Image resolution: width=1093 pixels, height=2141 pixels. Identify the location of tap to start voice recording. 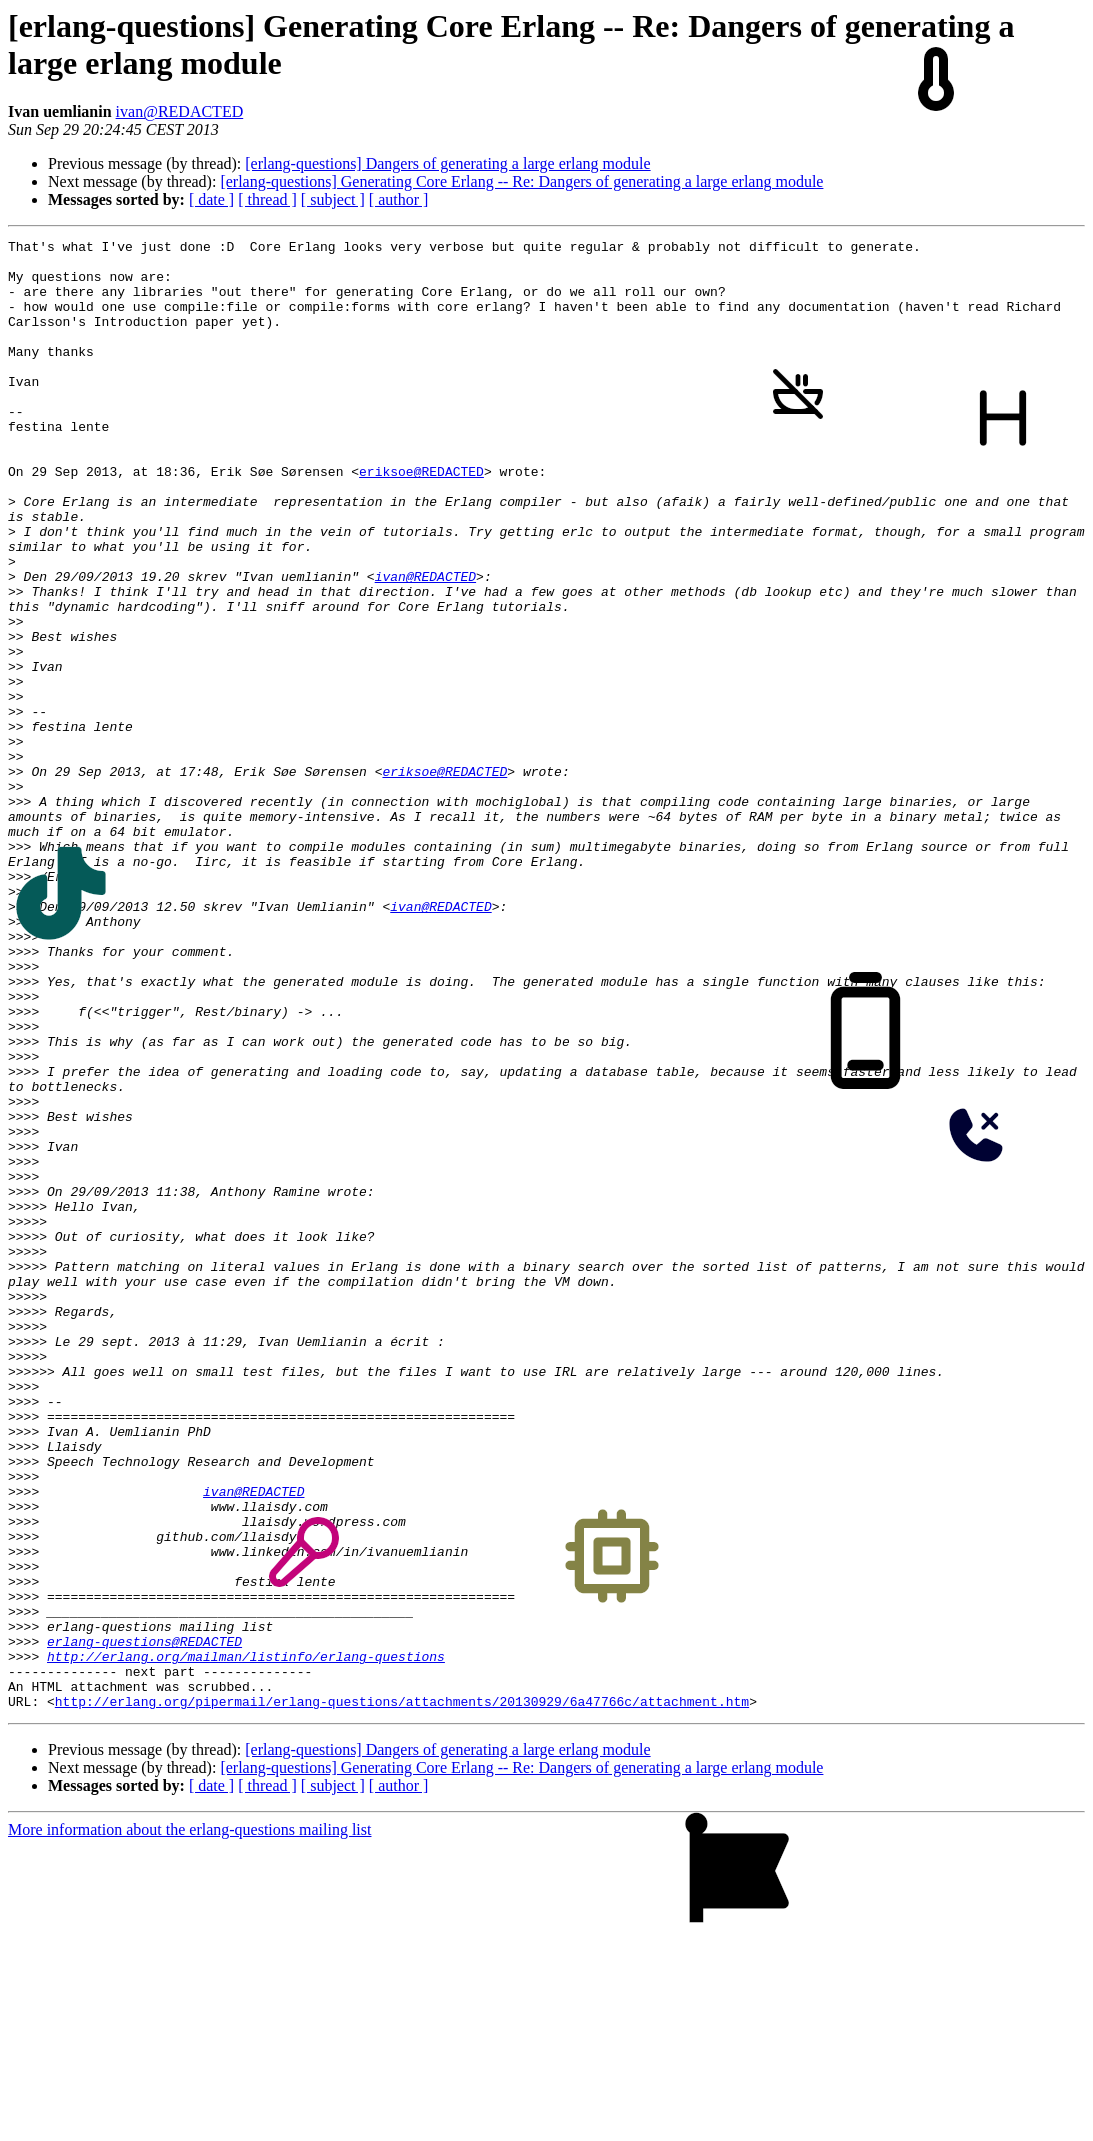
(304, 1552).